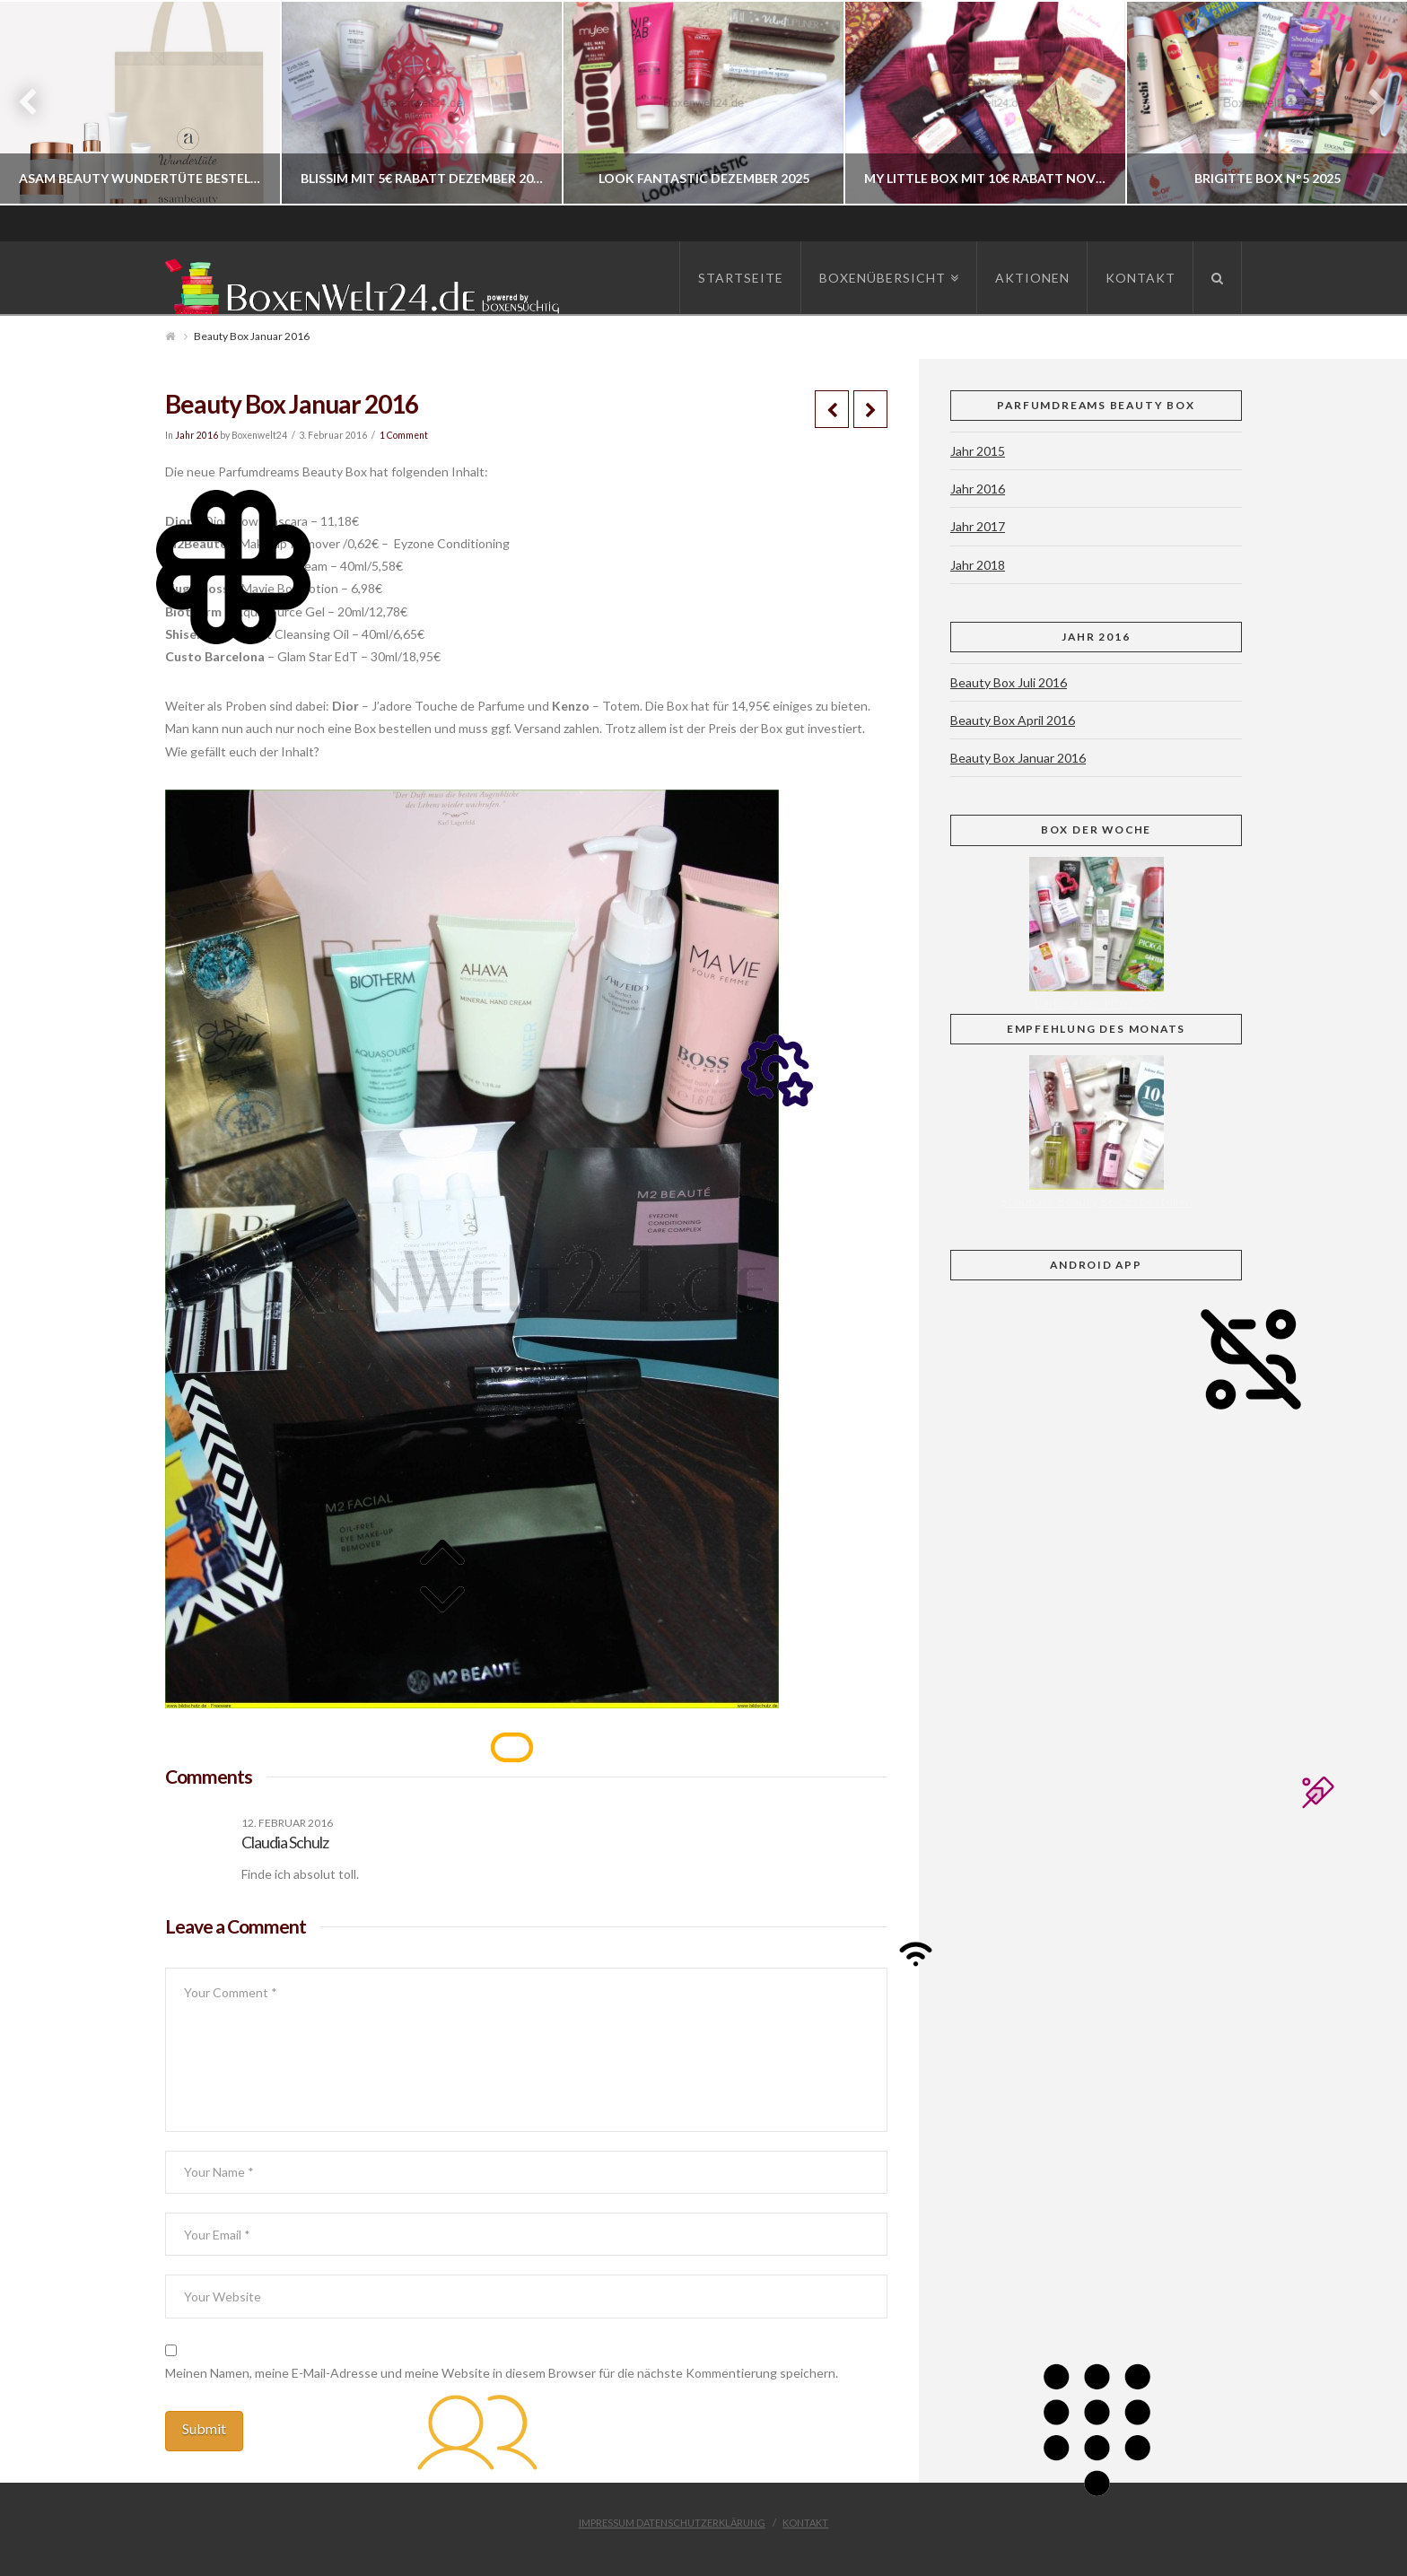  Describe the element at coordinates (1316, 1792) in the screenshot. I see `access cricket sports content or scores` at that location.